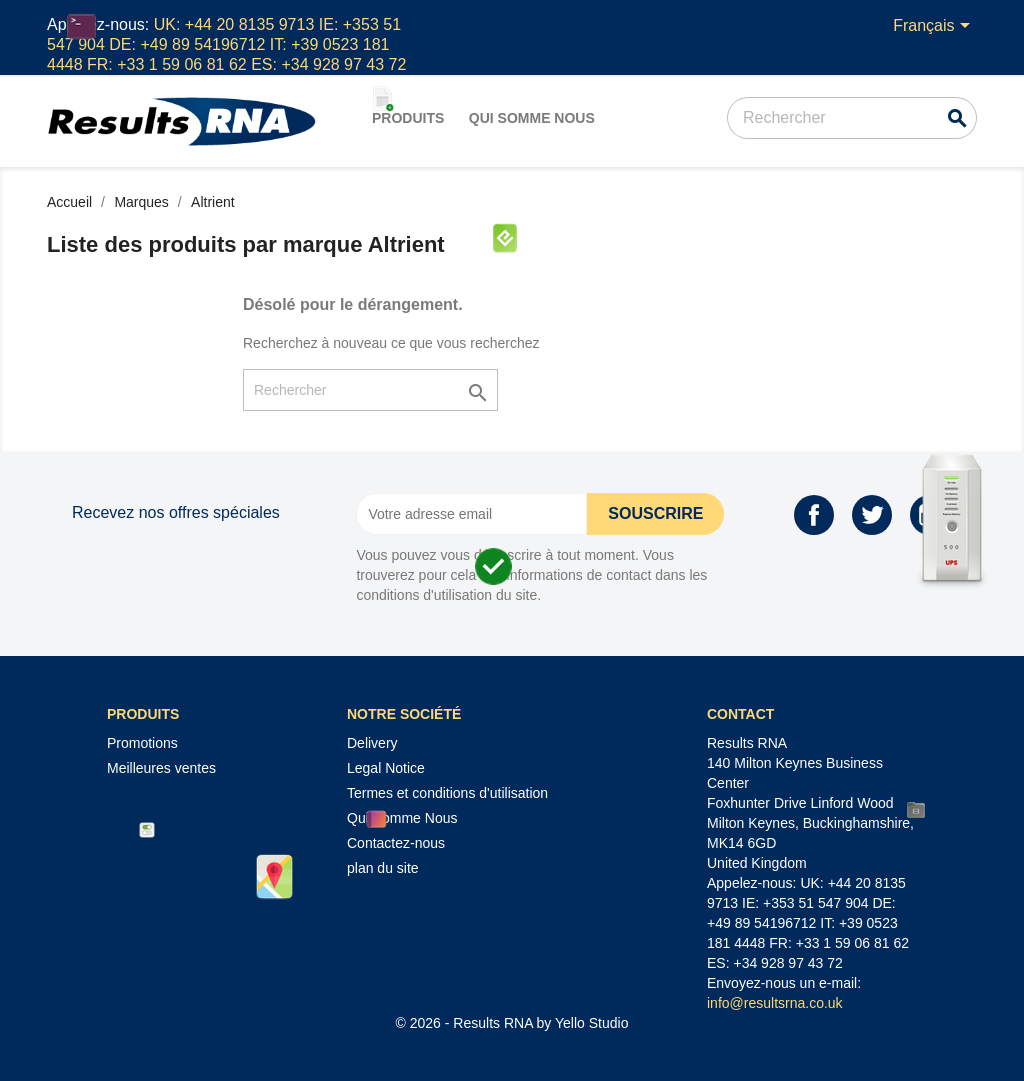 The height and width of the screenshot is (1081, 1024). I want to click on a google earth kml file containing location data, so click(274, 876).